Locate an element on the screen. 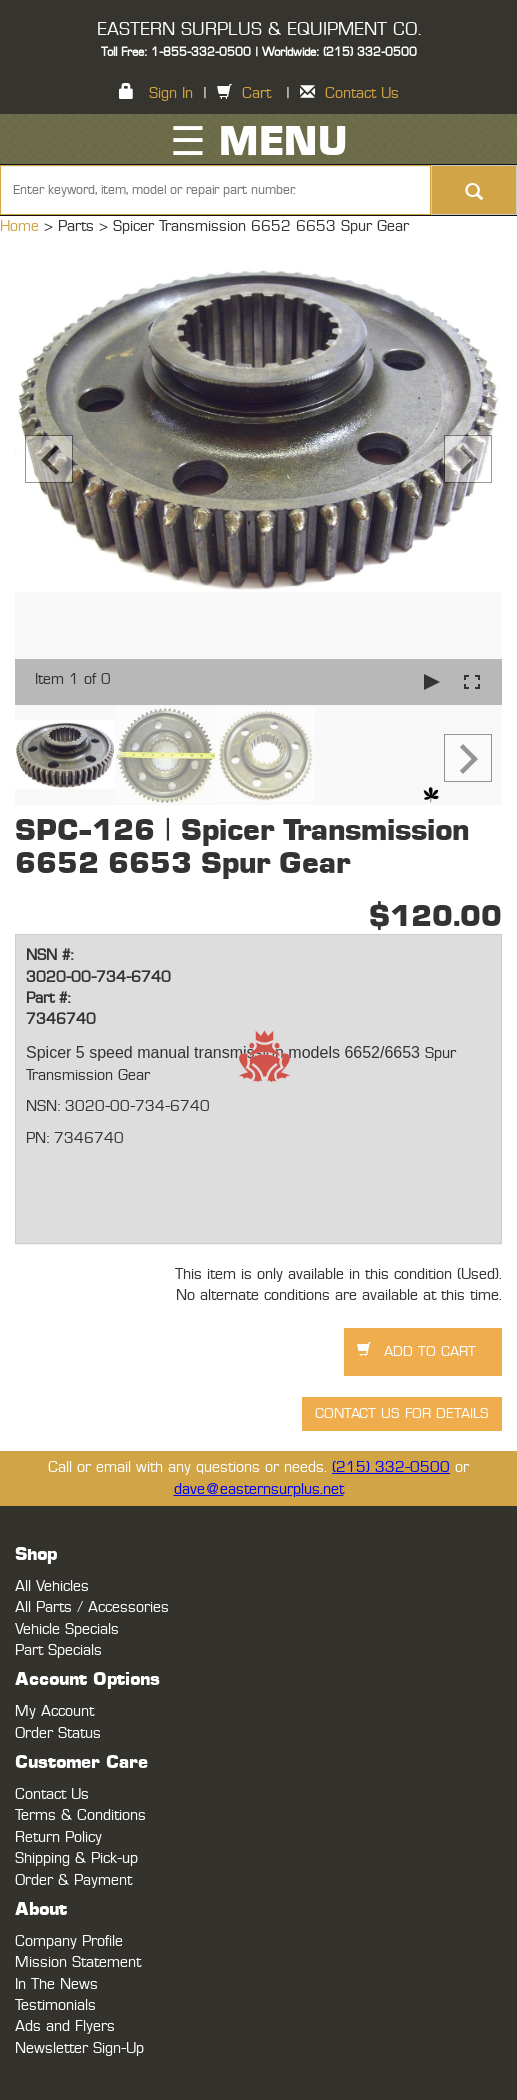  select the frog prince character is located at coordinates (264, 1056).